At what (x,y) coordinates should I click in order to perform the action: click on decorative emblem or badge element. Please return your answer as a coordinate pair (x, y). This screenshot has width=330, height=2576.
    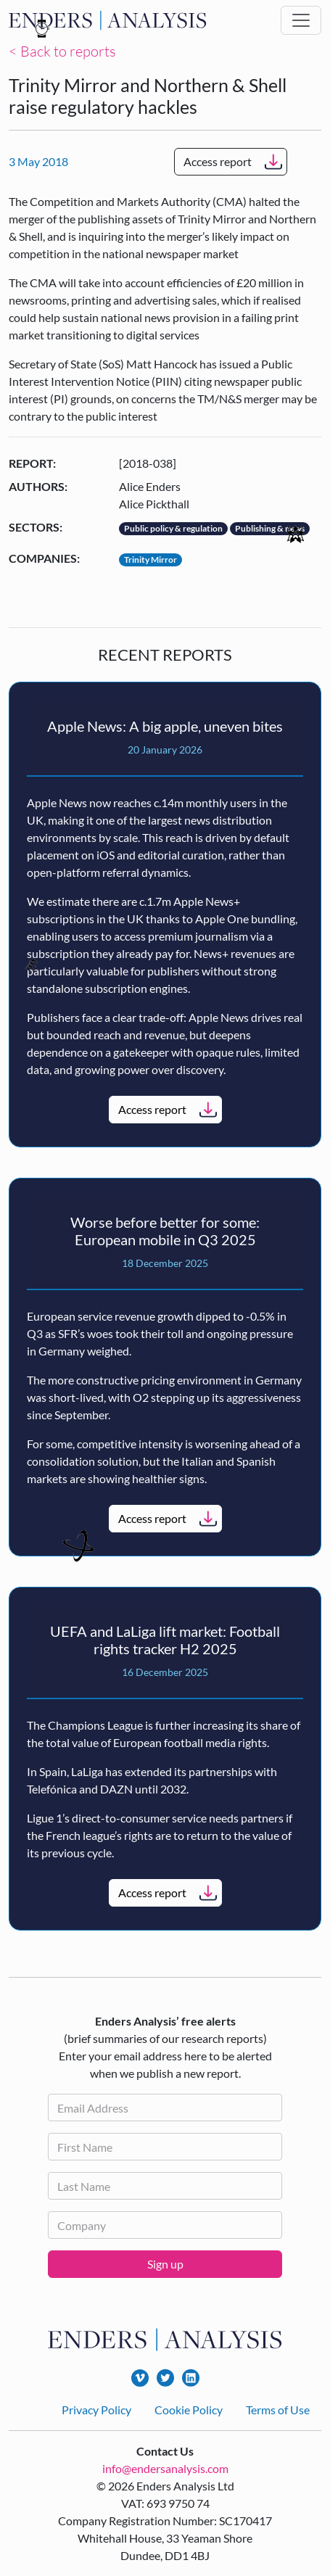
    Looking at the image, I should click on (295, 534).